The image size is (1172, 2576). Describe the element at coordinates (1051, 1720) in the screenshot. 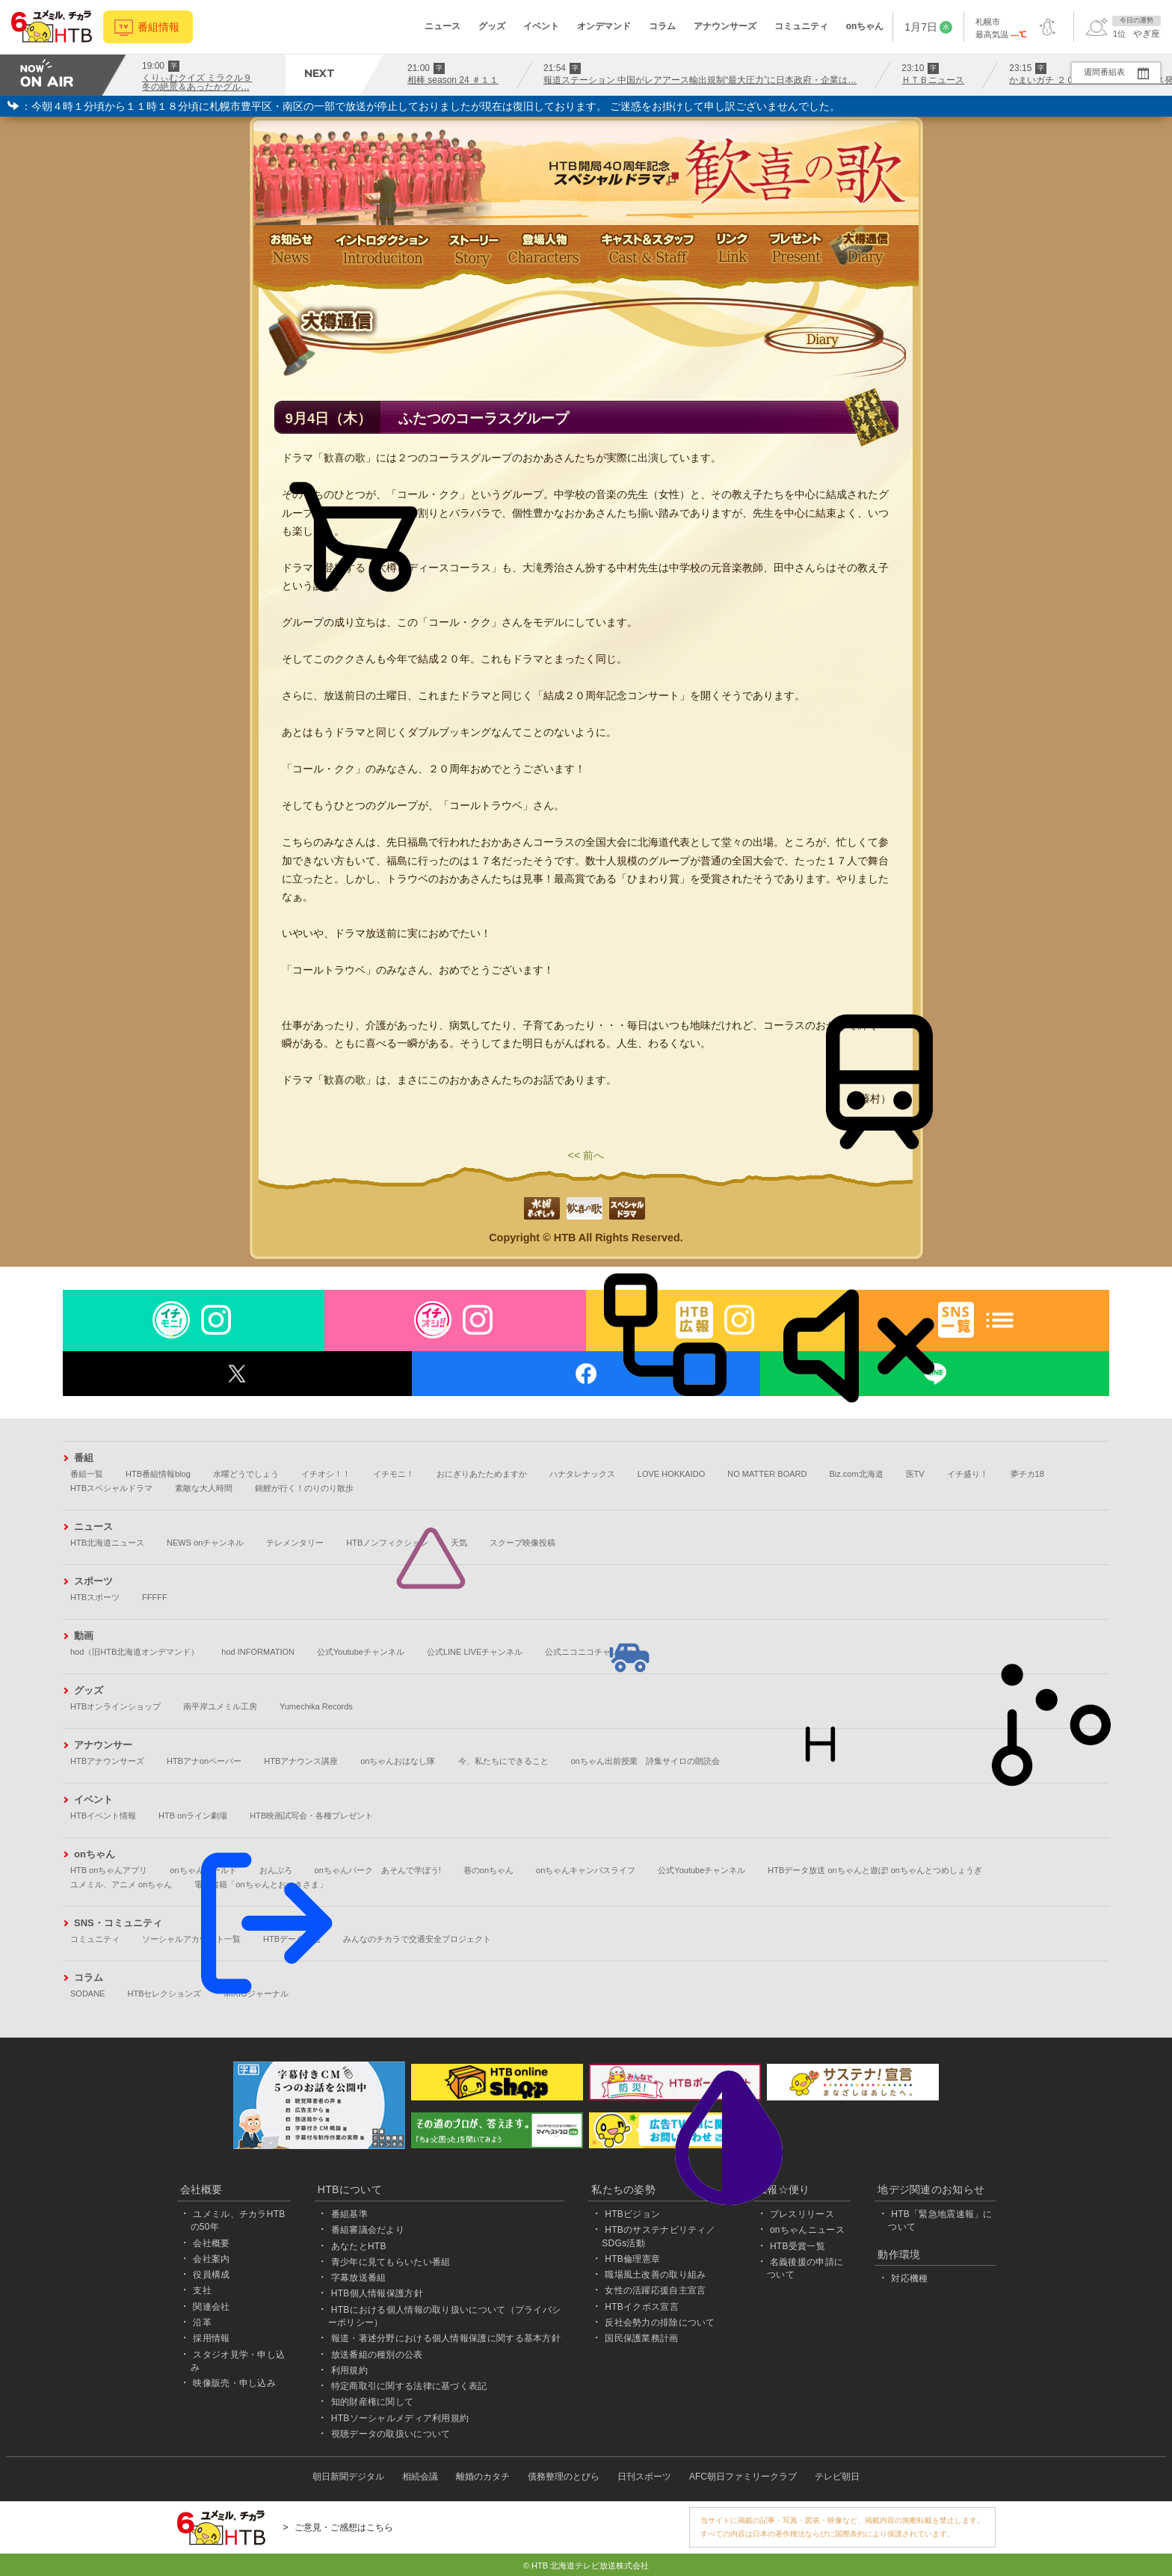

I see `view the merge queue for pending pull requests` at that location.